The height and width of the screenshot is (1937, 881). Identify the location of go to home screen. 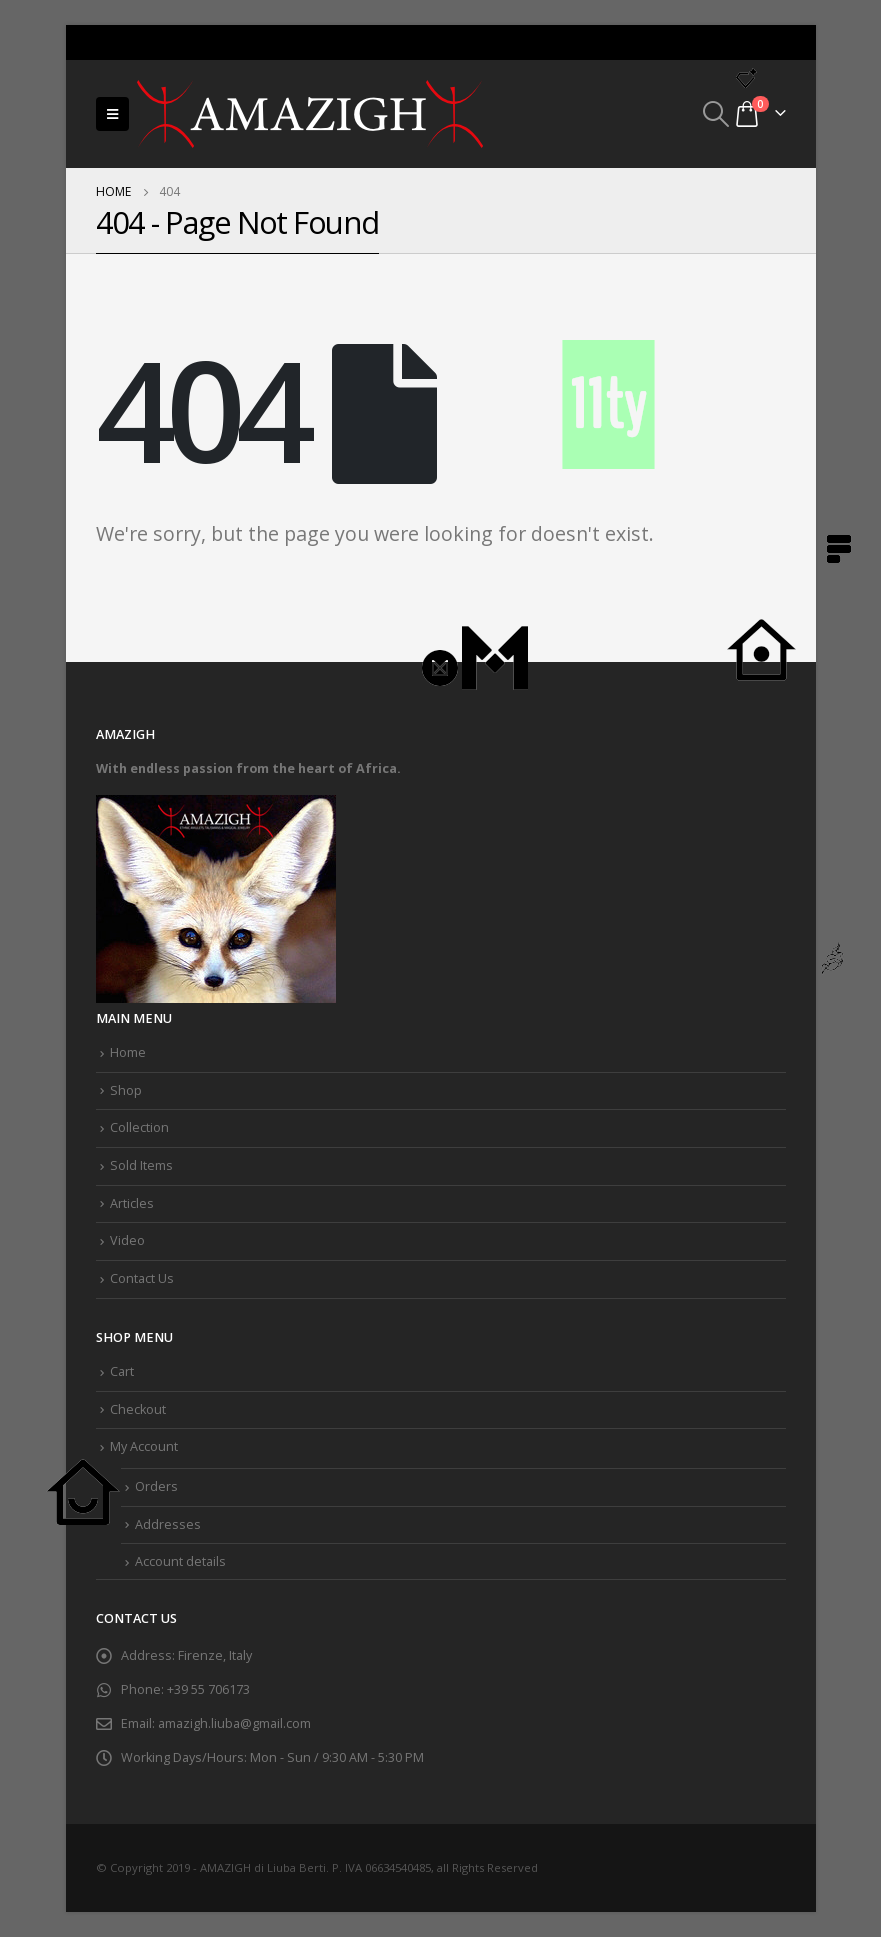
(83, 1495).